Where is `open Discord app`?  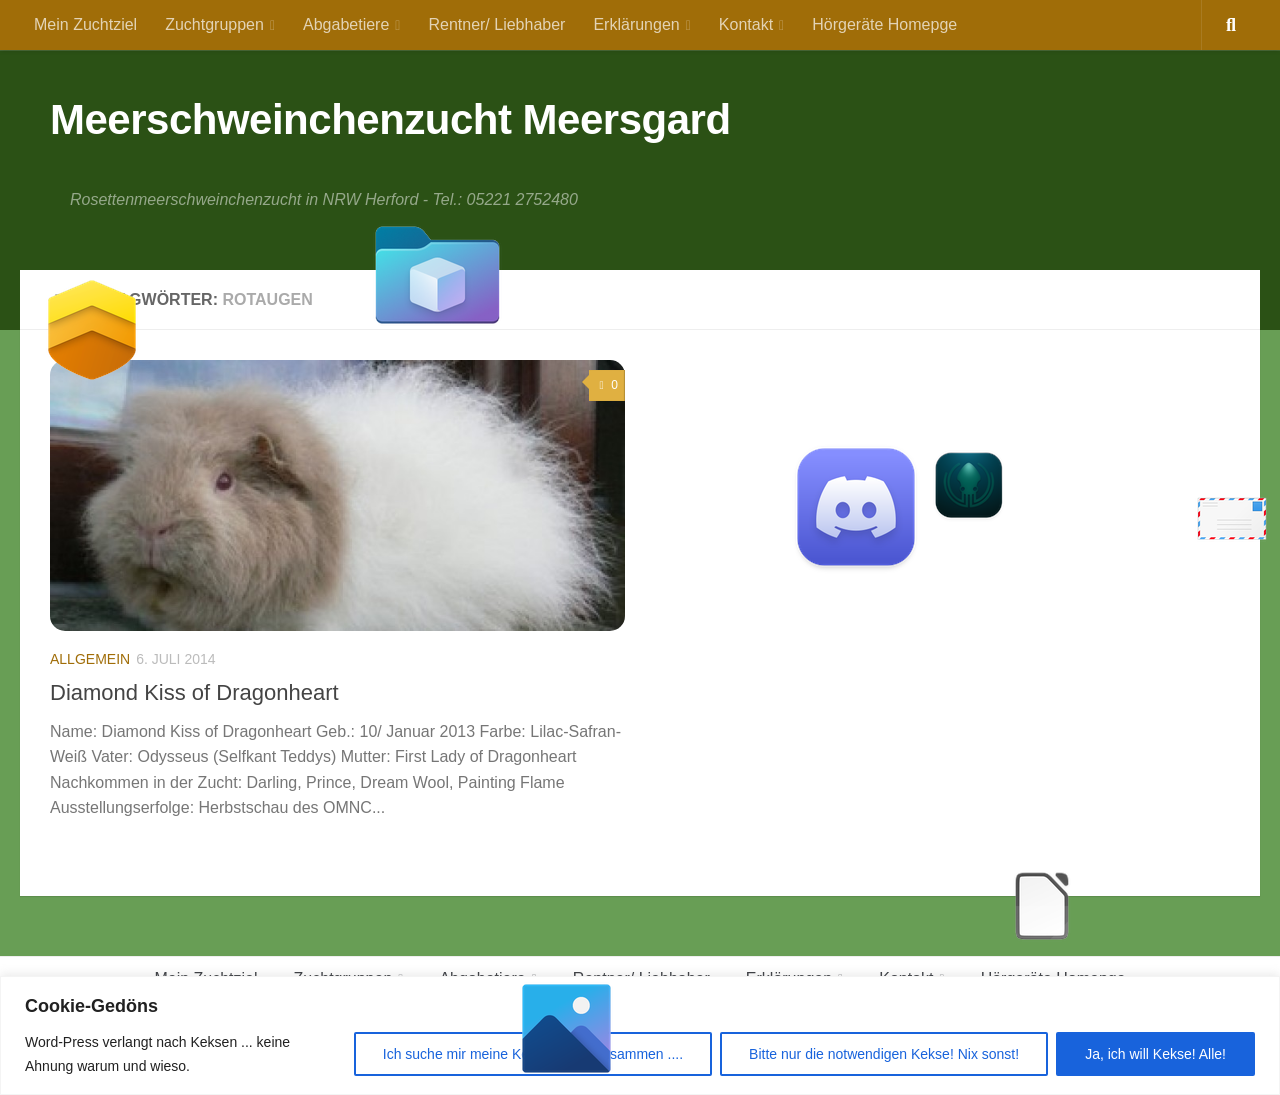 open Discord app is located at coordinates (856, 507).